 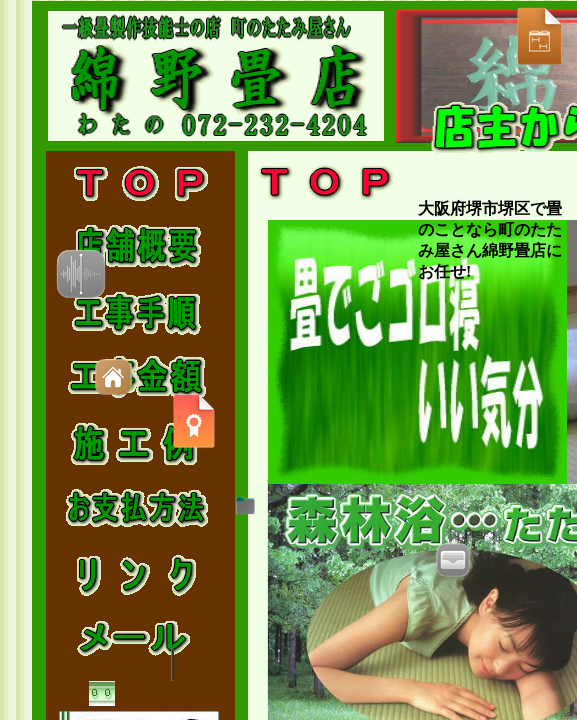 I want to click on a certificate or credential file, so click(x=194, y=421).